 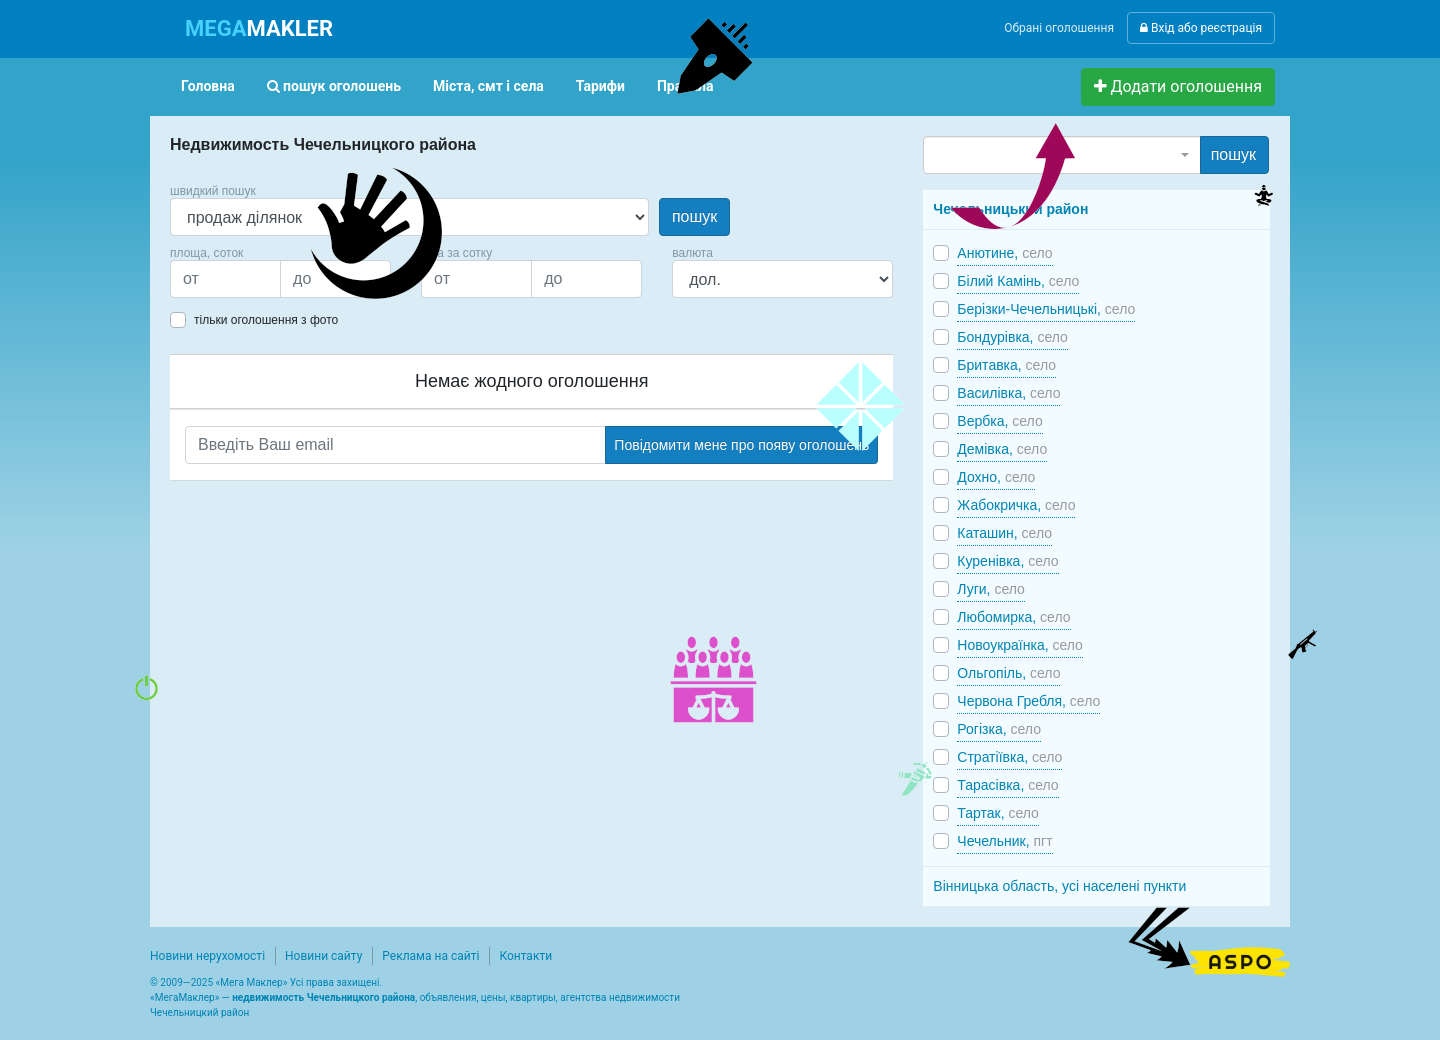 I want to click on view jury or tribunal panel, so click(x=713, y=679).